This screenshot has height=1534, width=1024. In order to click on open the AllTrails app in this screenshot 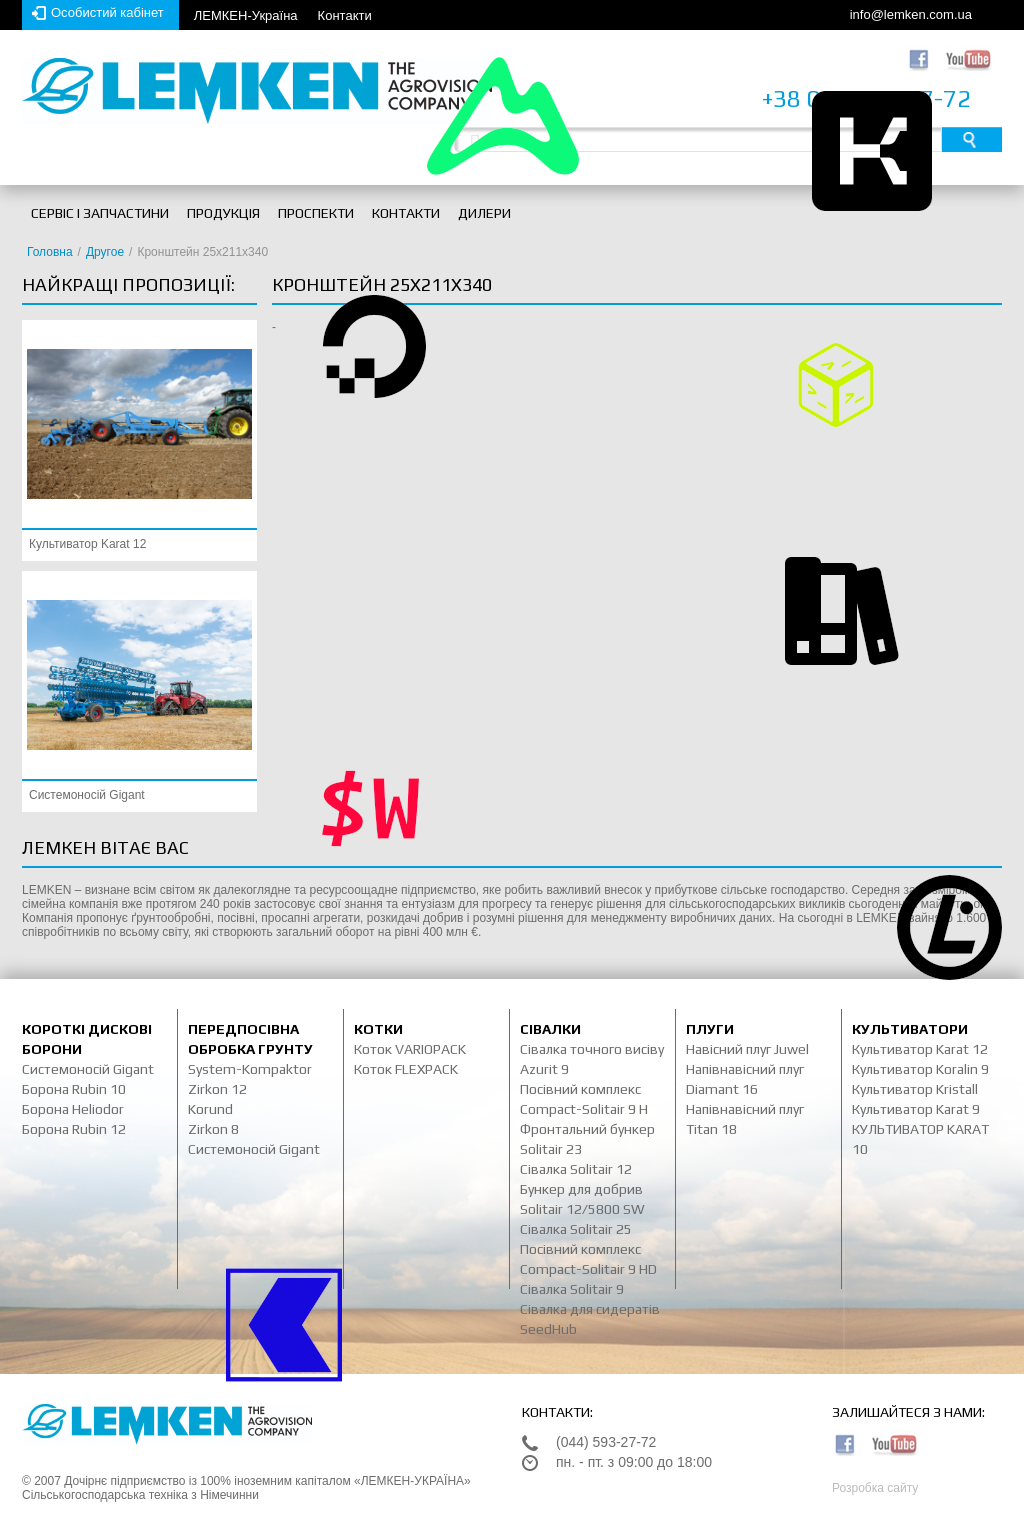, I will do `click(503, 116)`.